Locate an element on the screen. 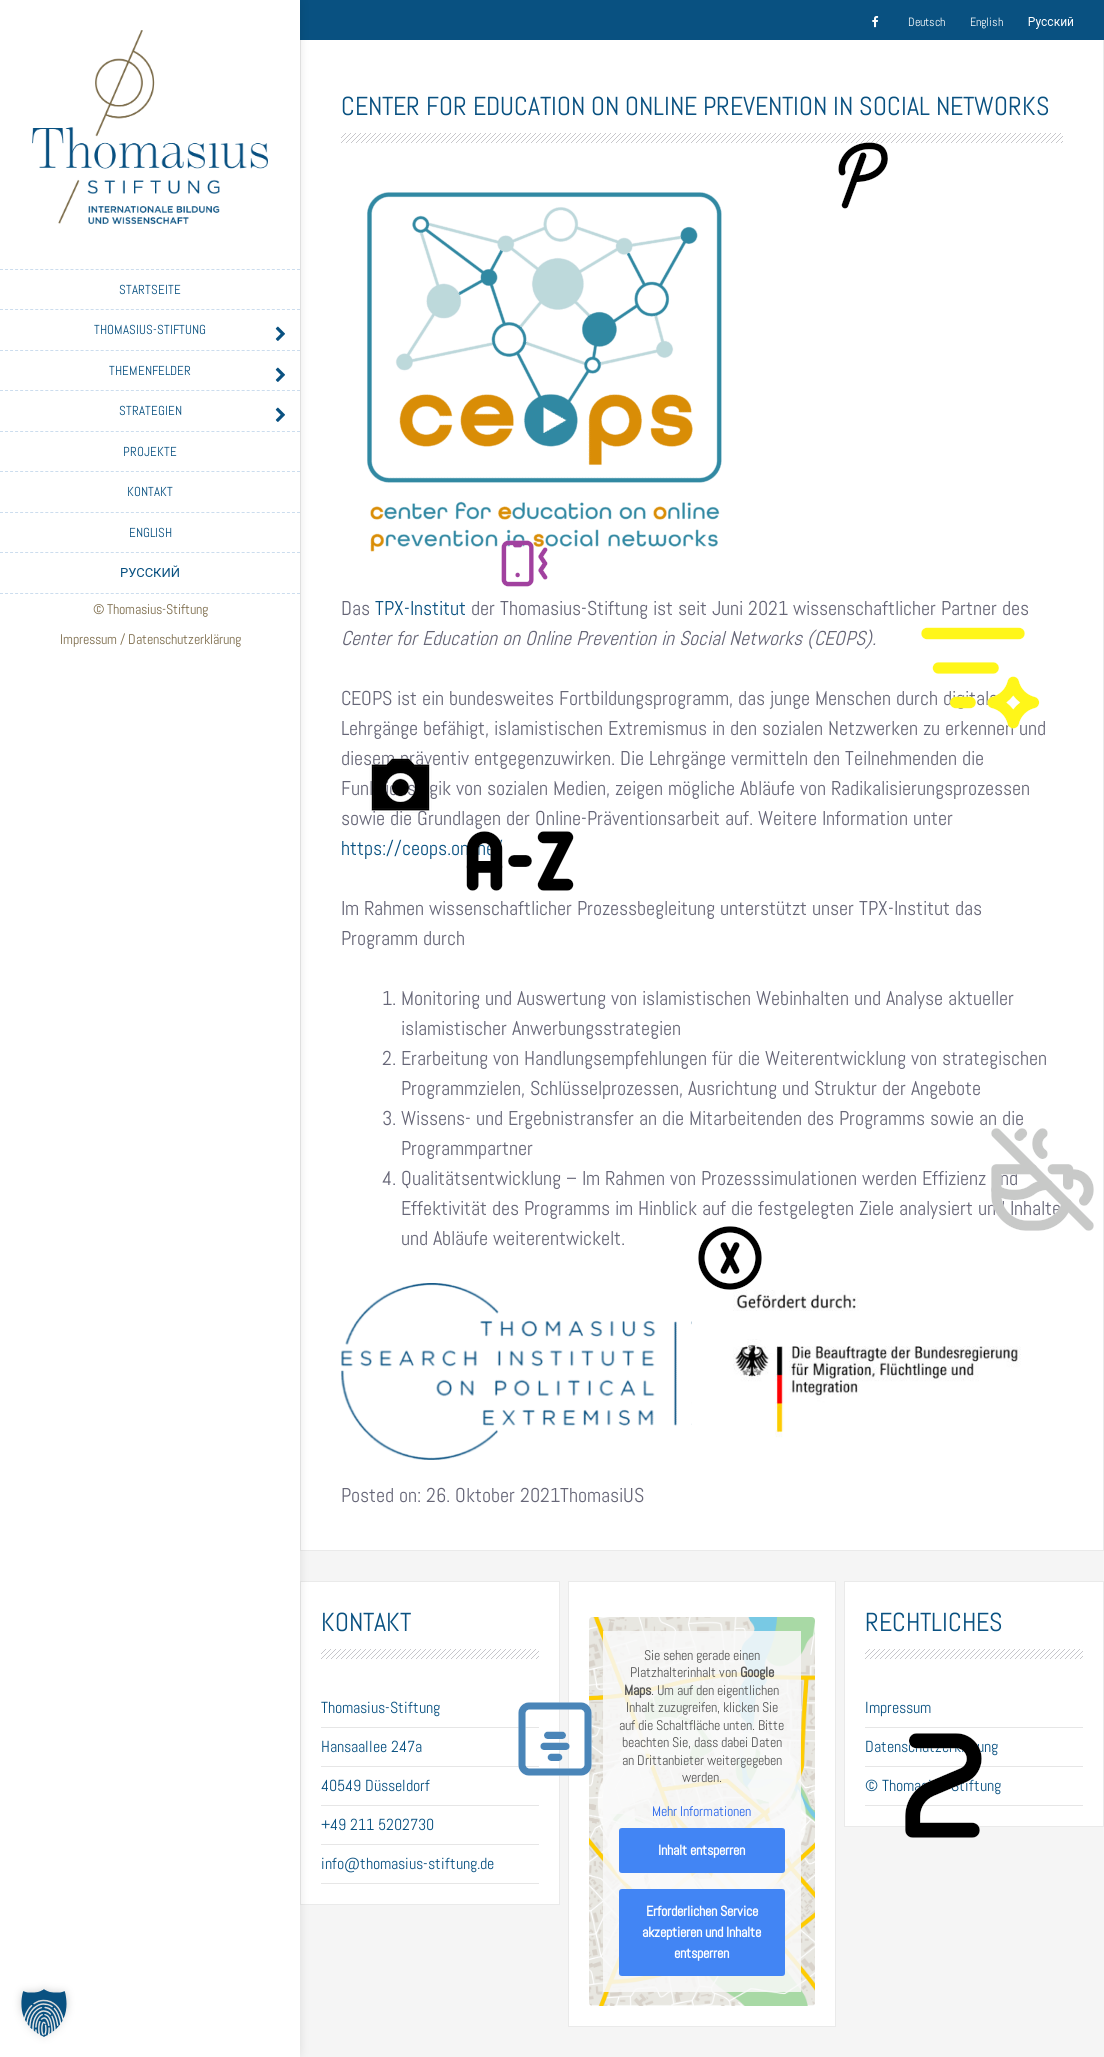 The image size is (1104, 2057). phone is on vibrate mode is located at coordinates (524, 563).